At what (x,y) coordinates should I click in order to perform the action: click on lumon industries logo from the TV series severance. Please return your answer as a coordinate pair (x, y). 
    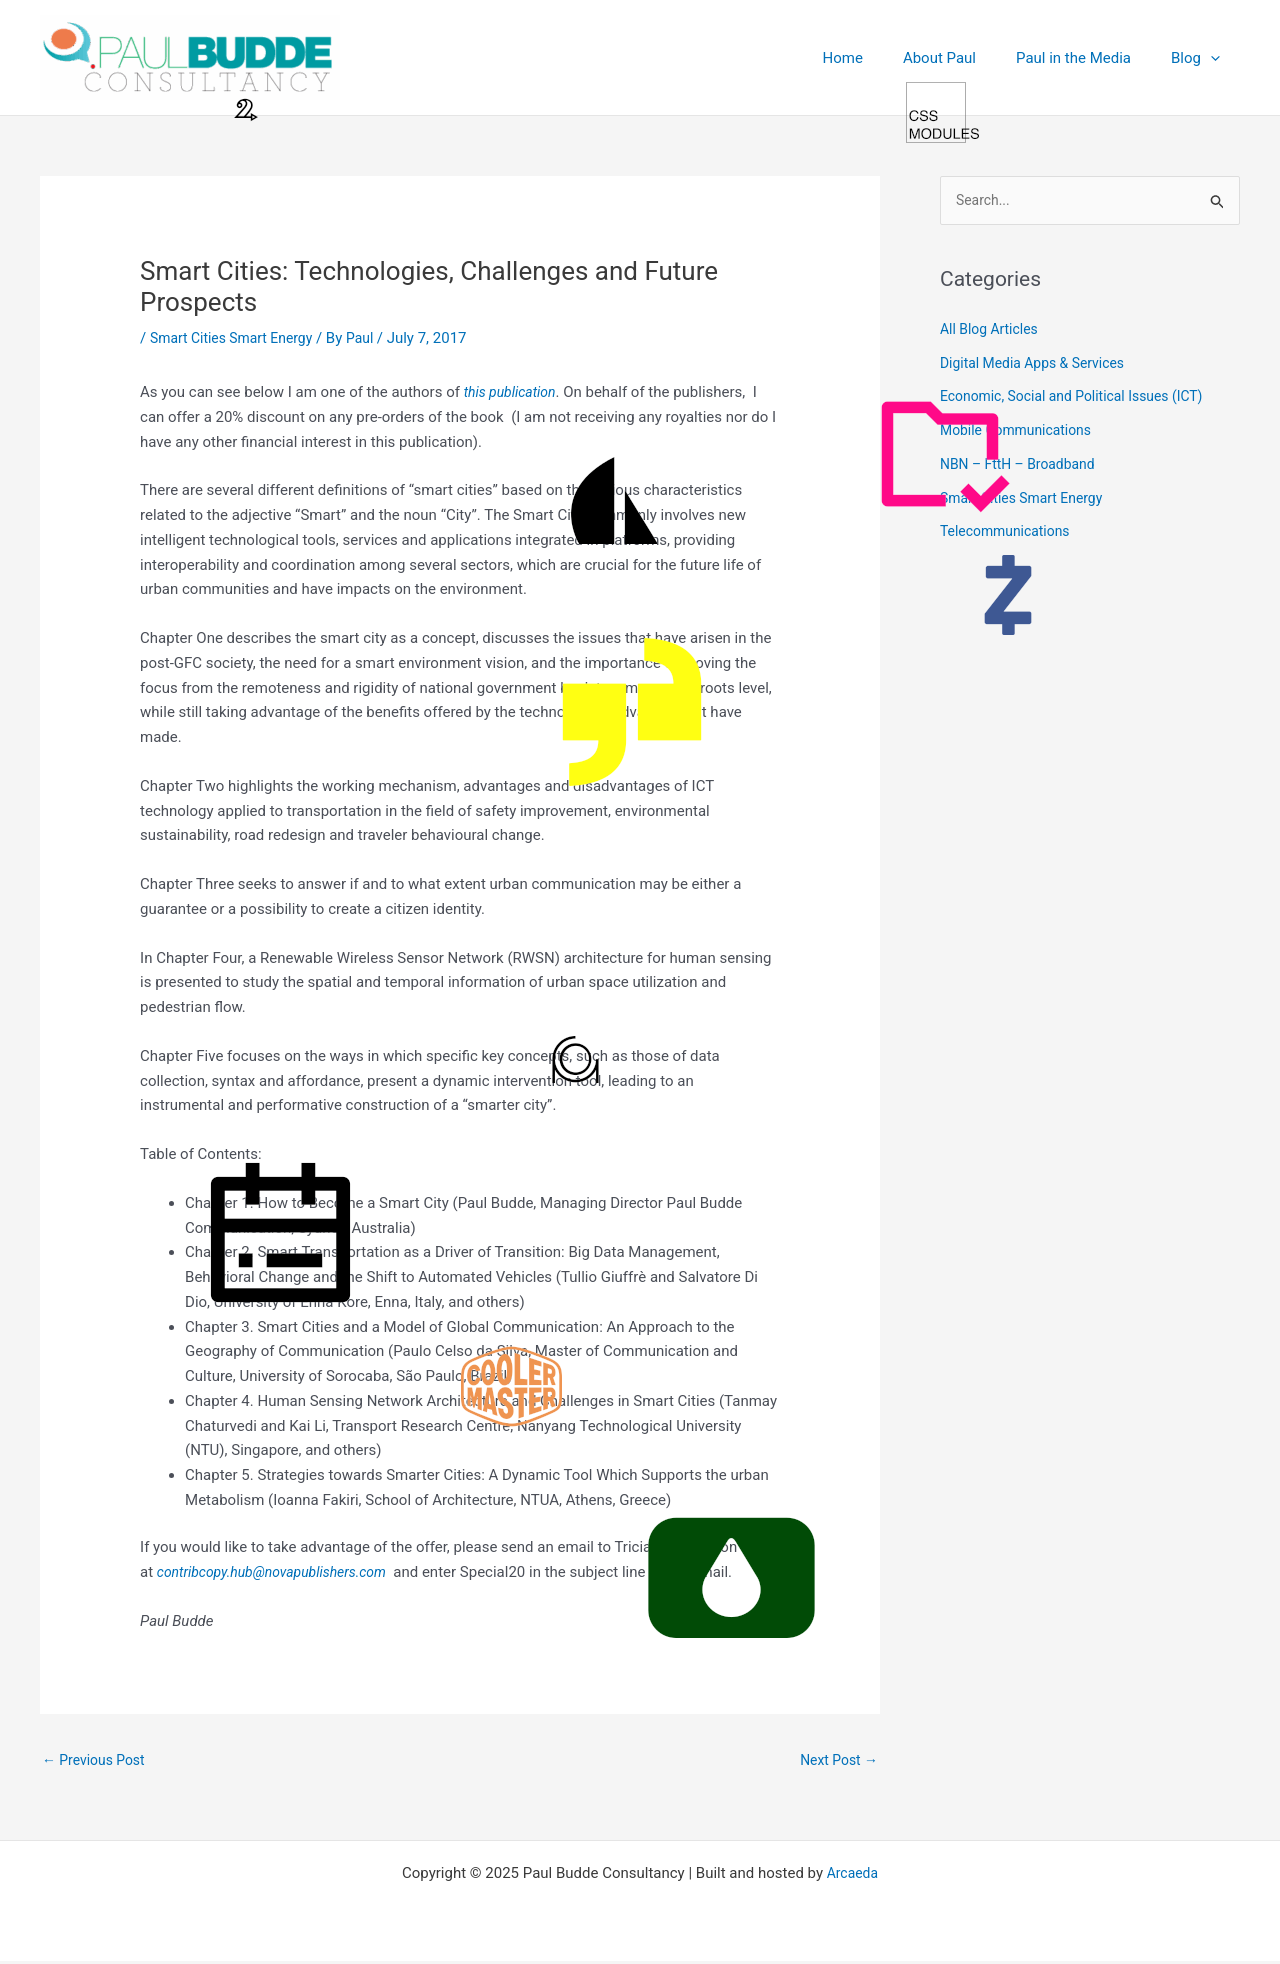
    Looking at the image, I should click on (731, 1582).